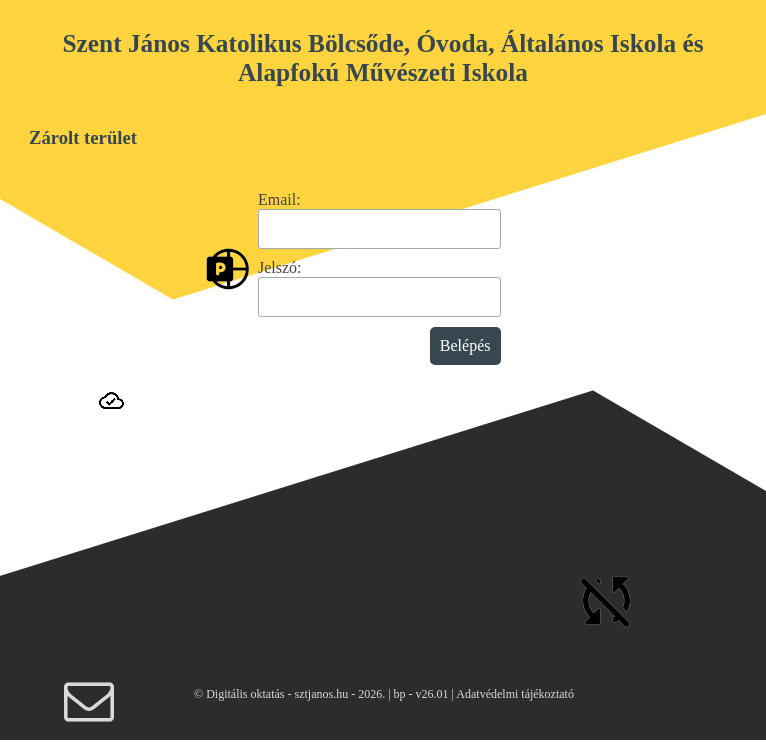 Image resolution: width=766 pixels, height=750 pixels. I want to click on open Microsoft PowerPoint, so click(227, 269).